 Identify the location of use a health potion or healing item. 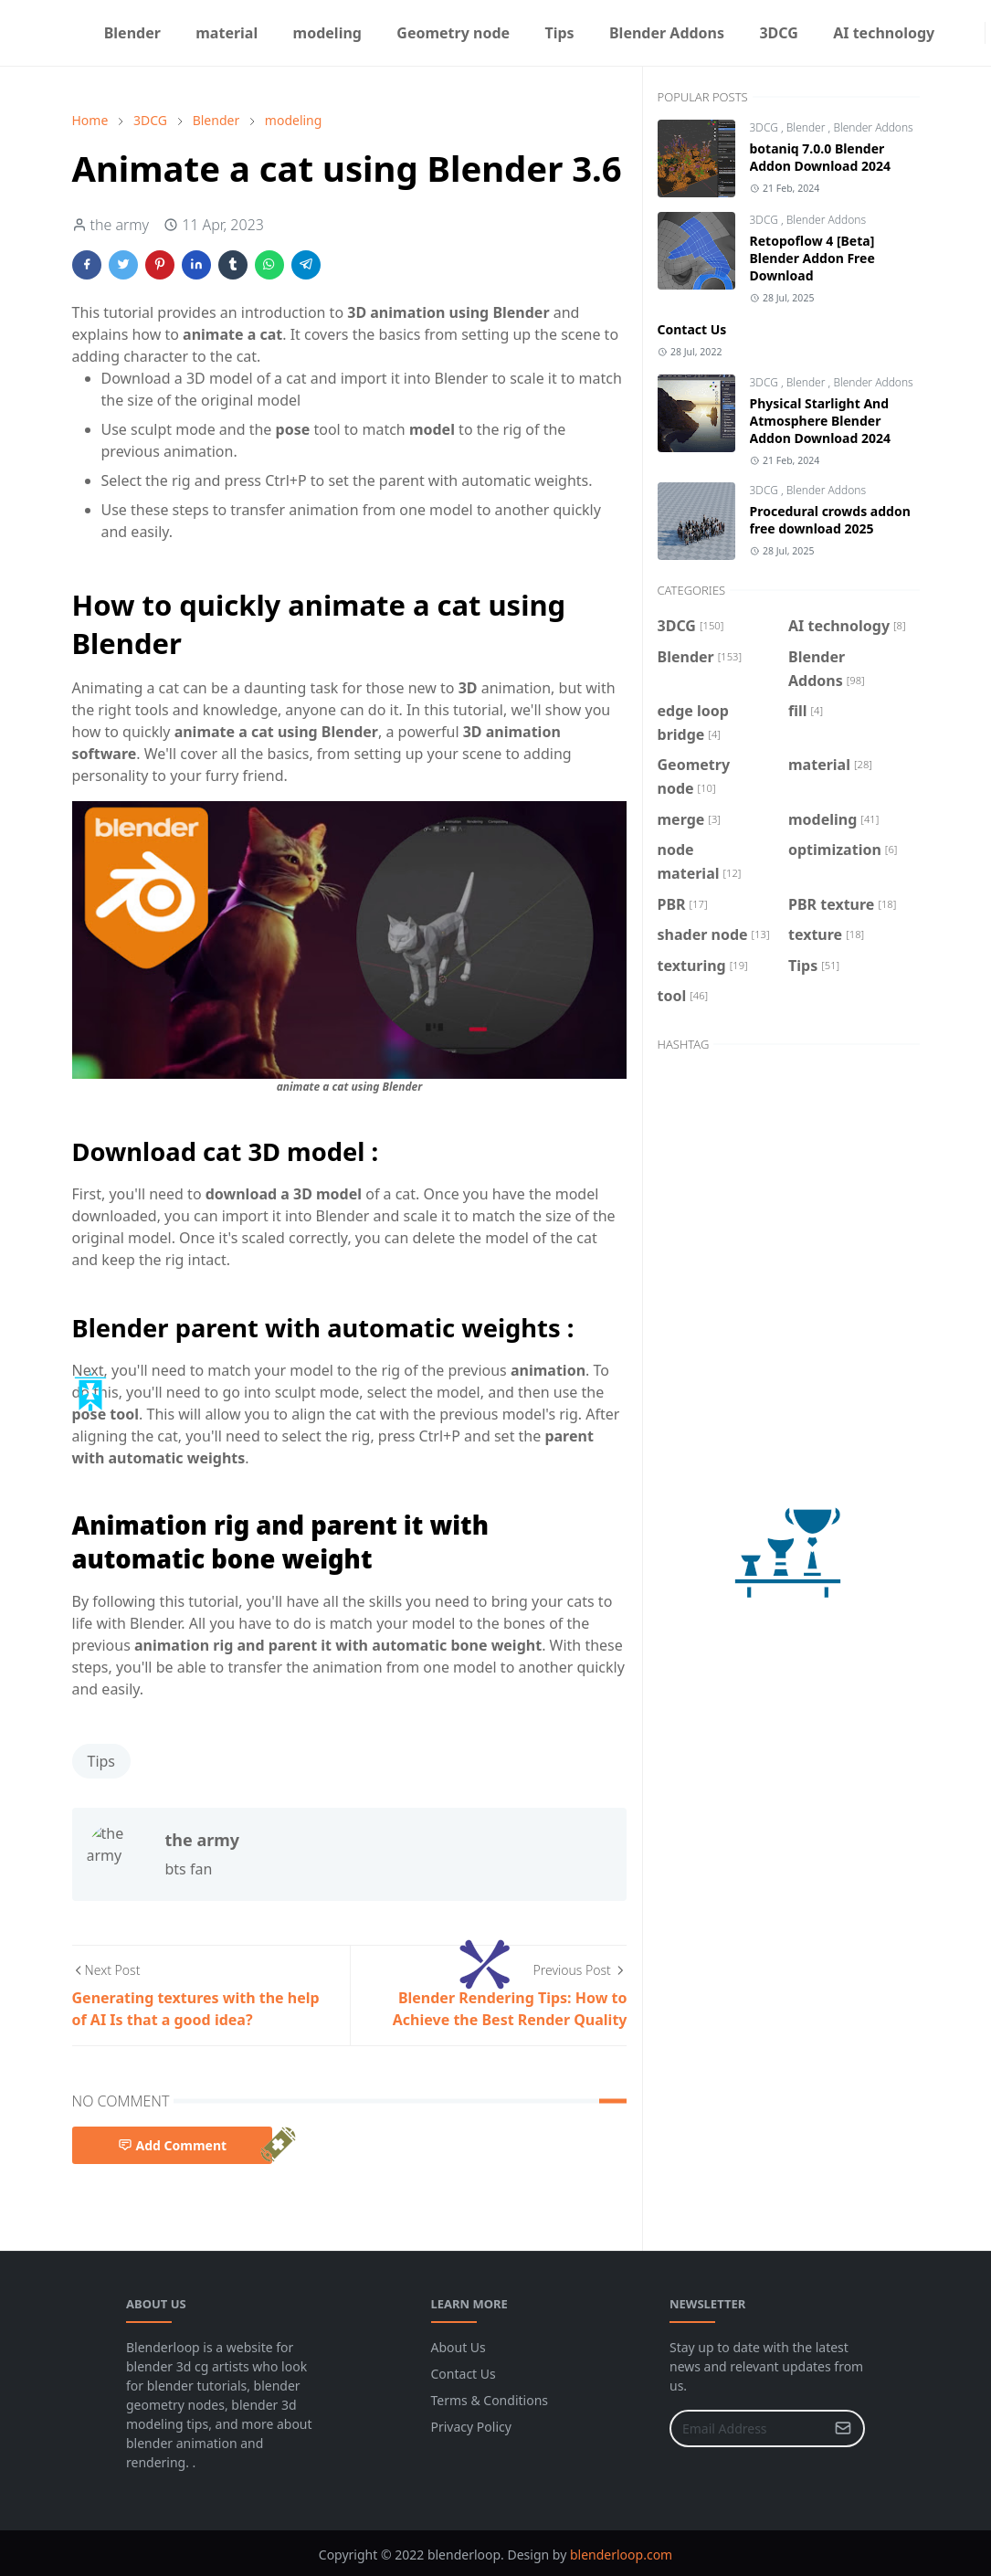
(278, 2144).